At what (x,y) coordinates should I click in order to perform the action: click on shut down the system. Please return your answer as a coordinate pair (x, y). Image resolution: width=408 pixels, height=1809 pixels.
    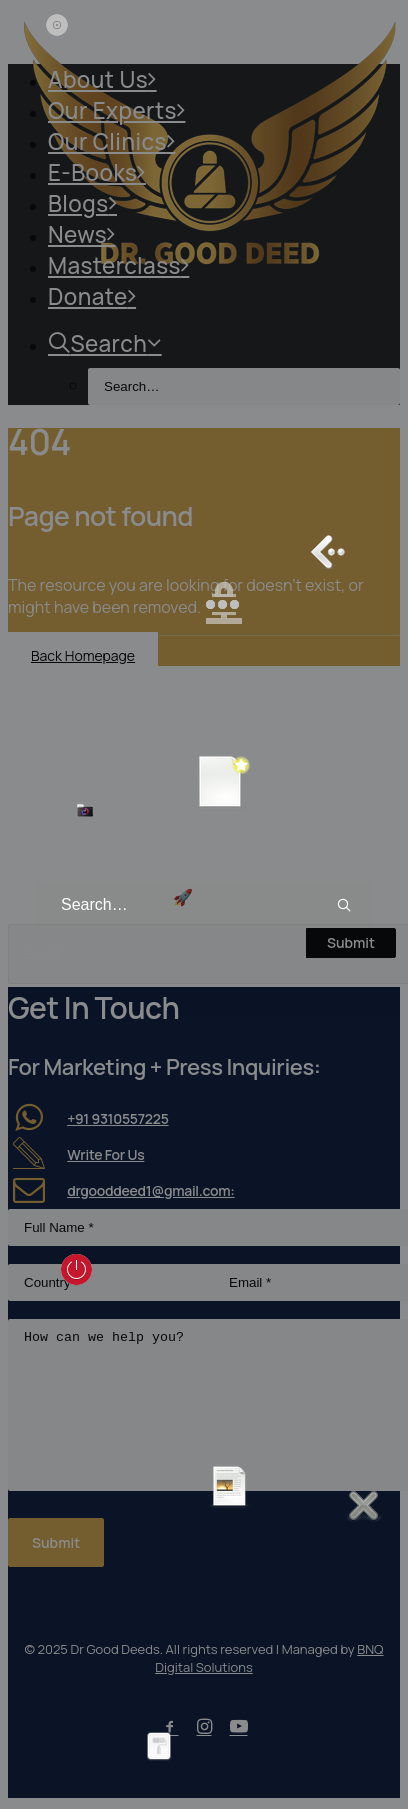
    Looking at the image, I should click on (77, 1270).